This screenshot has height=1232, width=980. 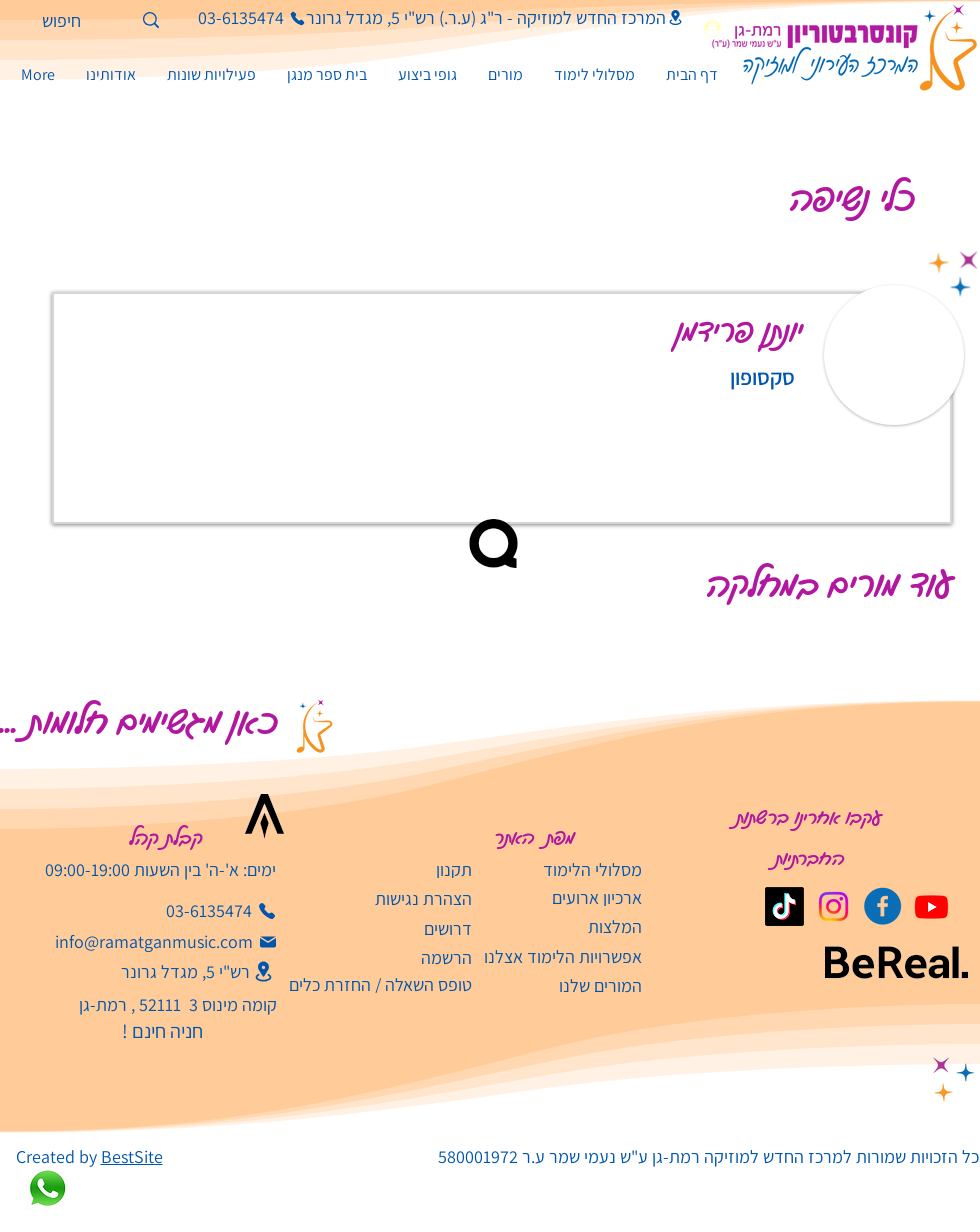 I want to click on open the BeReal app, so click(x=896, y=962).